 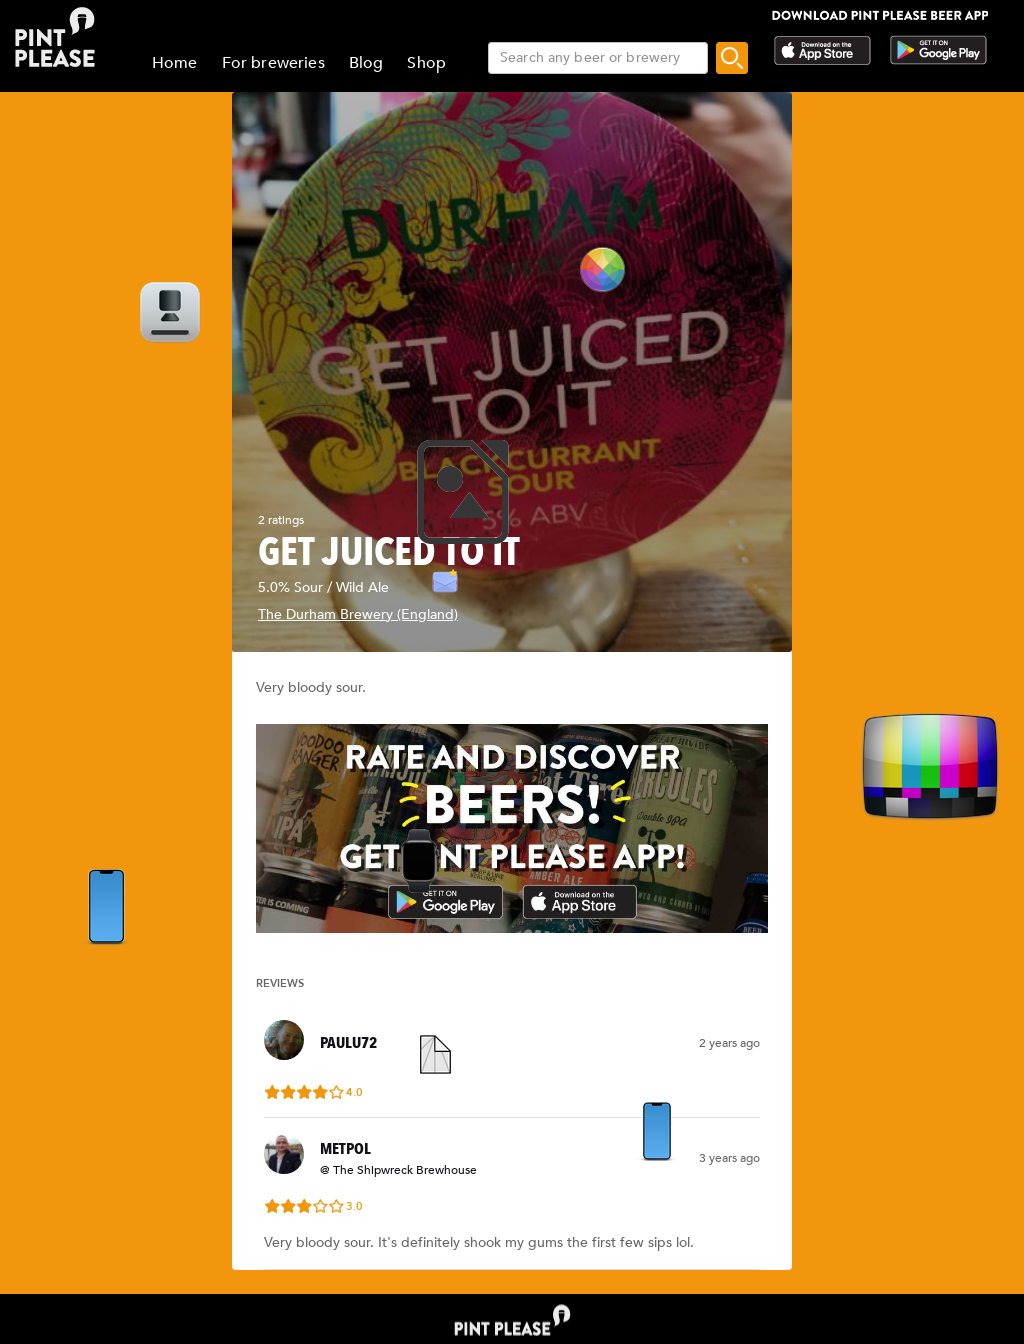 What do you see at coordinates (419, 861) in the screenshot?
I see `apple watch series 7 device icon` at bounding box center [419, 861].